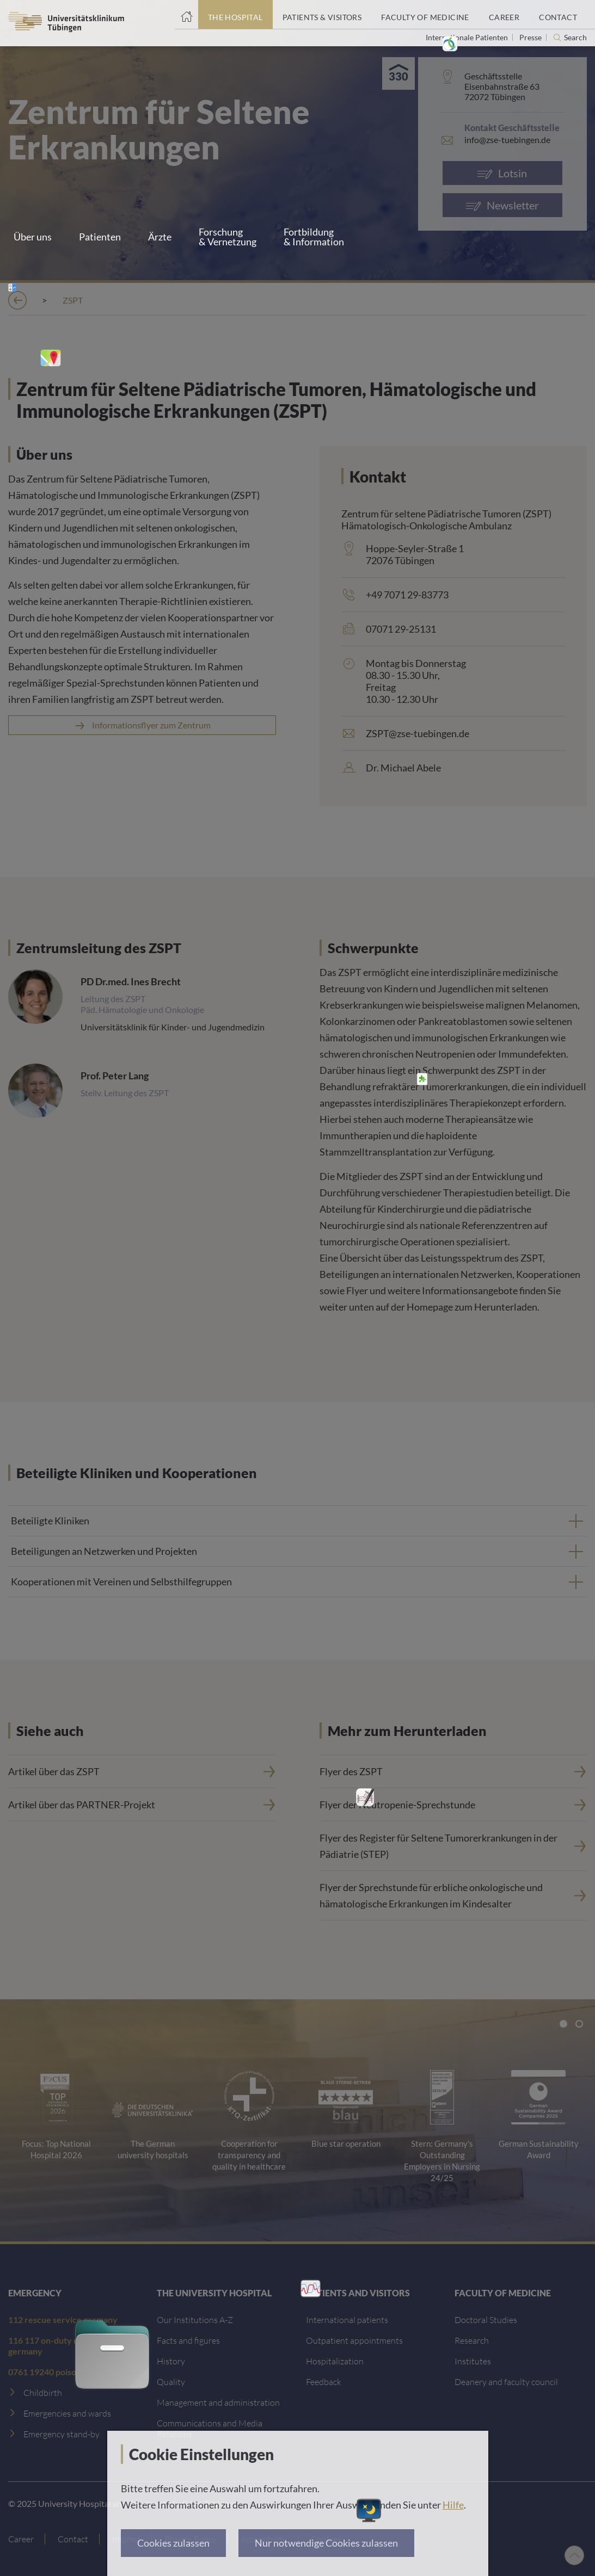 The width and height of the screenshot is (595, 2576). Describe the element at coordinates (51, 358) in the screenshot. I see `open the maps application` at that location.